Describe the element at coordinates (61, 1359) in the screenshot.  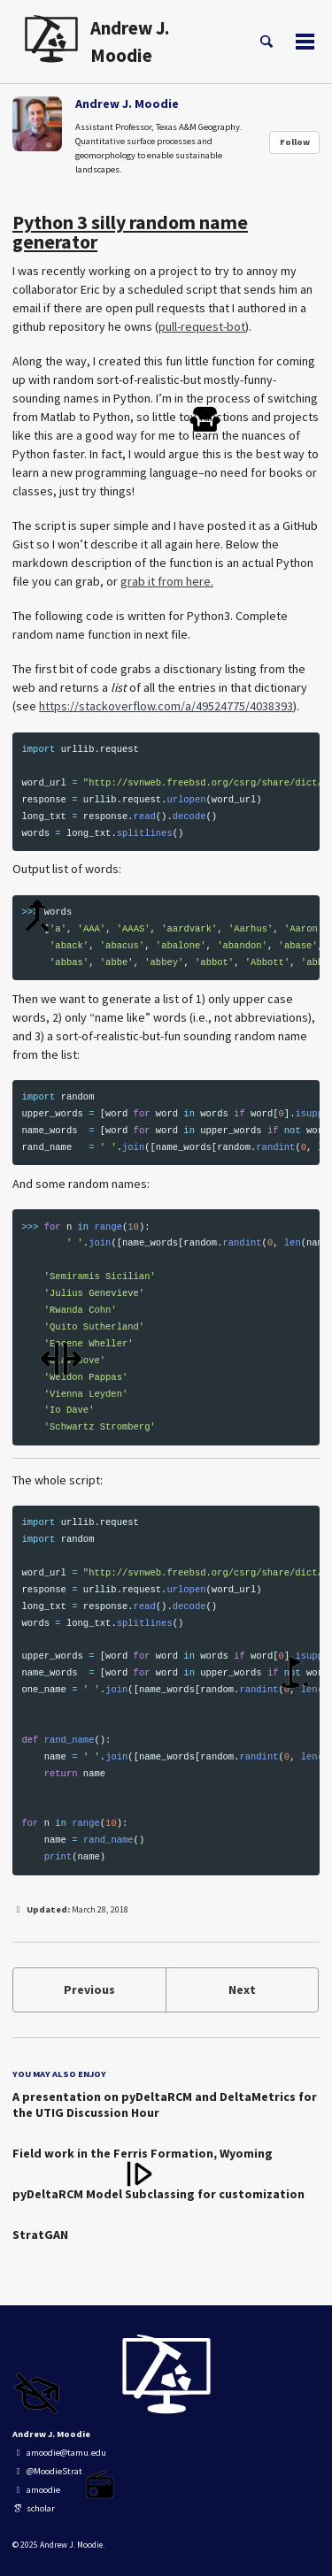
I see `split view horizontally` at that location.